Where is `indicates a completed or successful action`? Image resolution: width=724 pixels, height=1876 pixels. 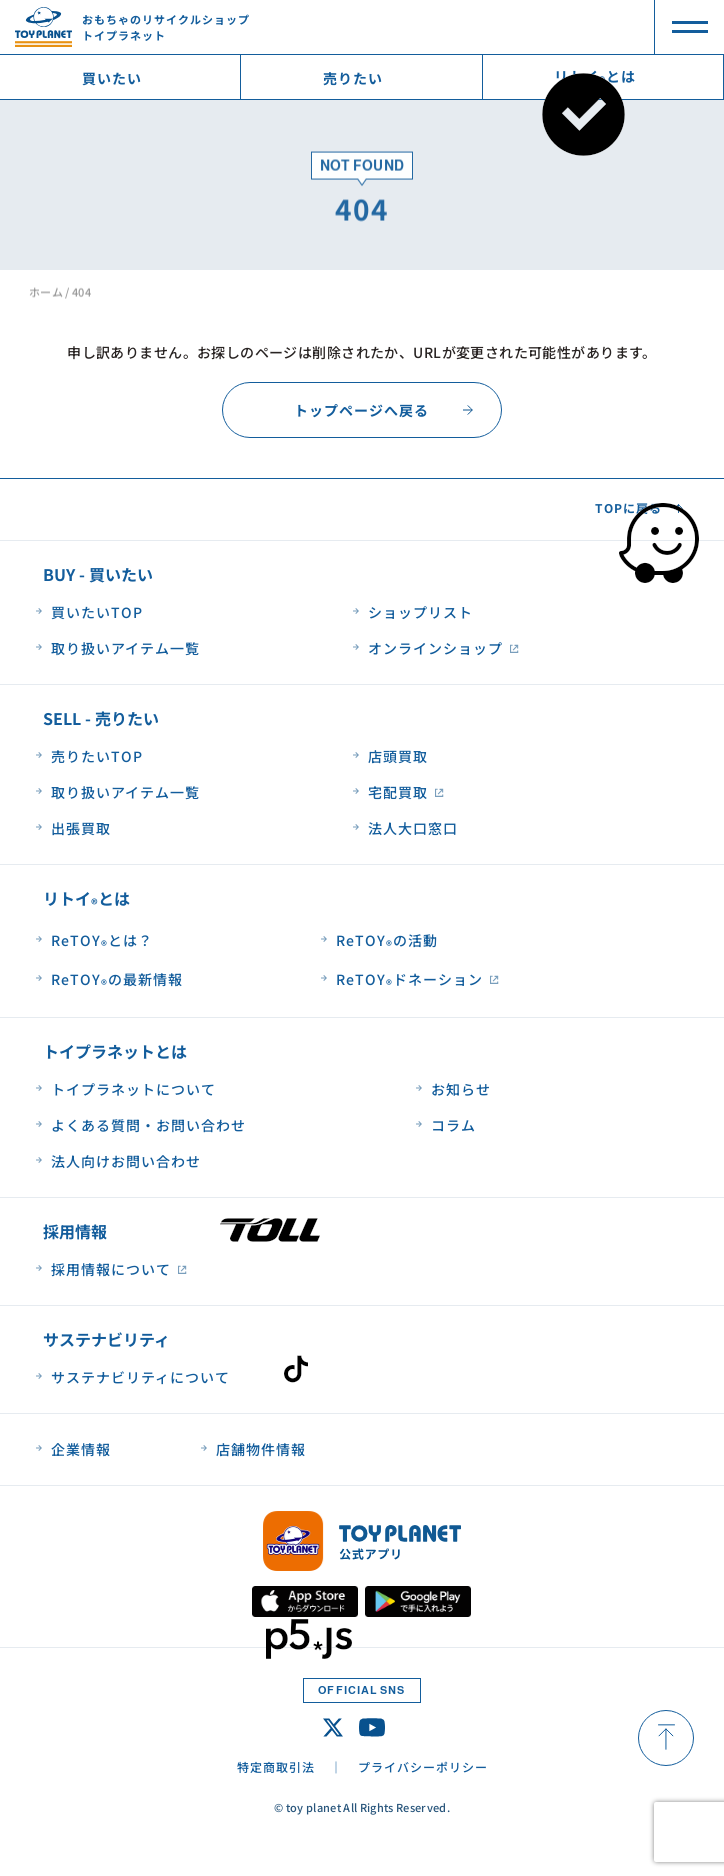
indicates a completed or successful action is located at coordinates (583, 114).